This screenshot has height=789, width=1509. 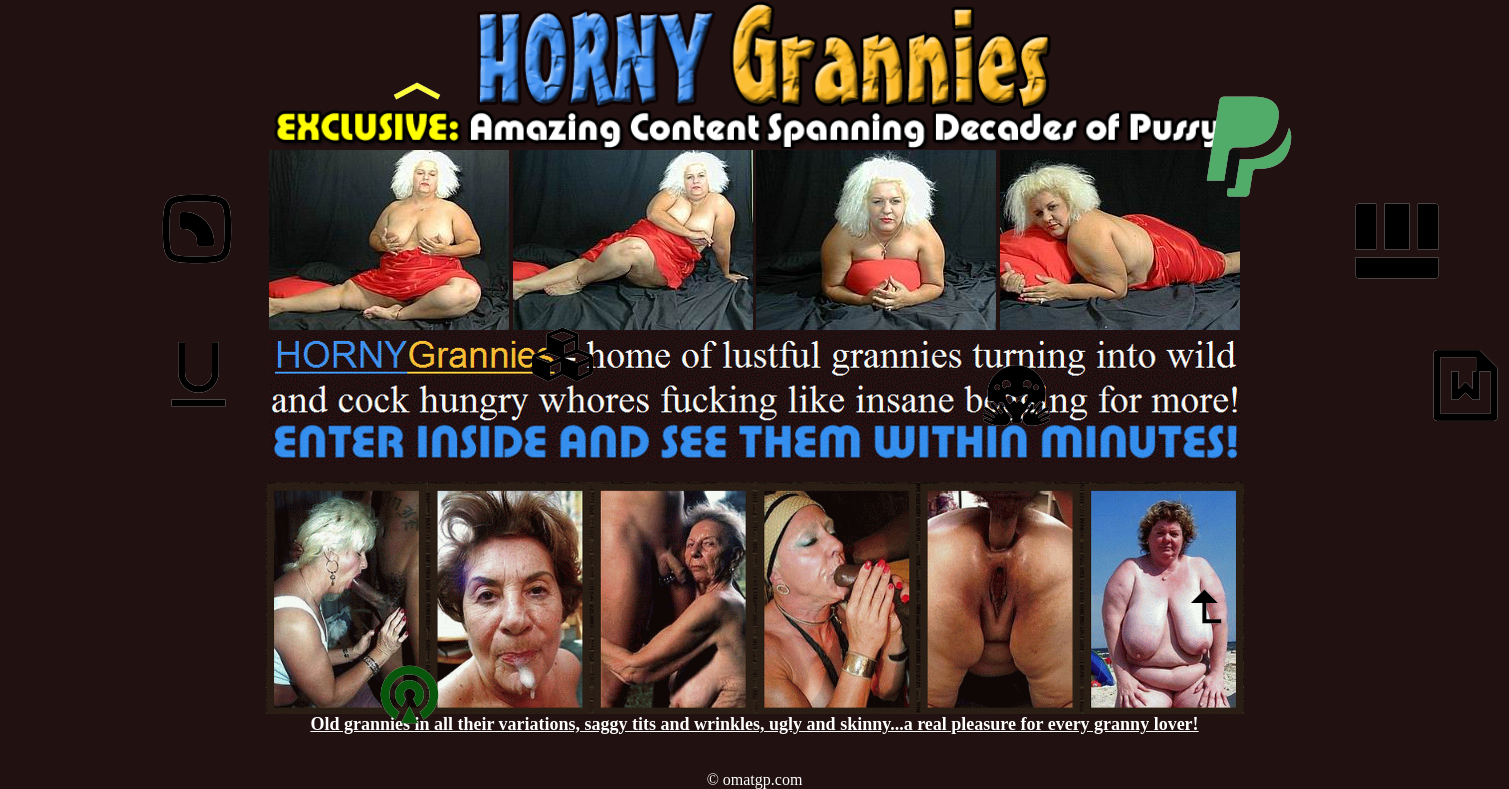 I want to click on switch to table or grid view, so click(x=1397, y=241).